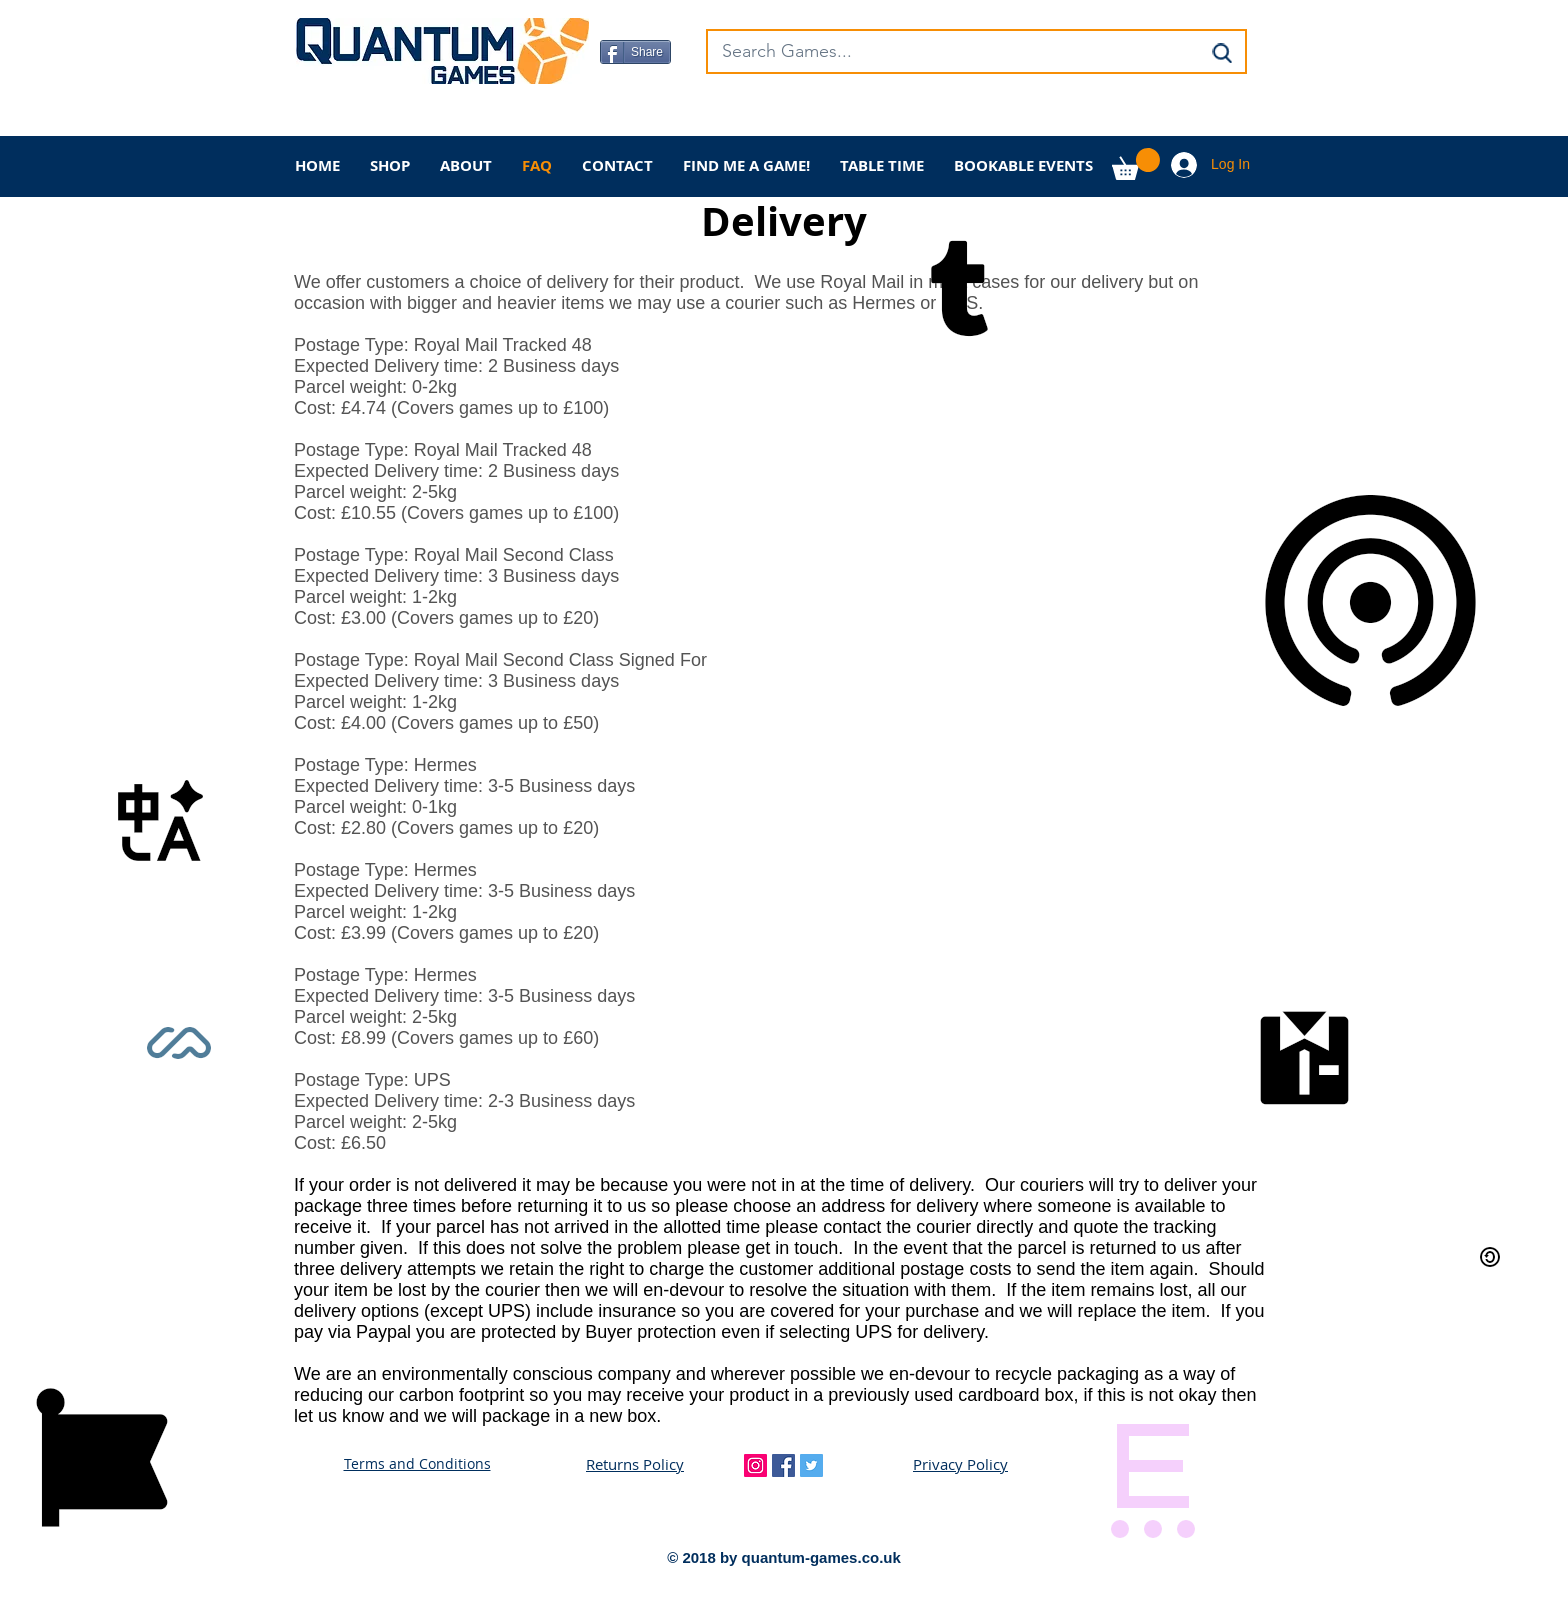  Describe the element at coordinates (102, 1457) in the screenshot. I see `font awesome brand logo` at that location.